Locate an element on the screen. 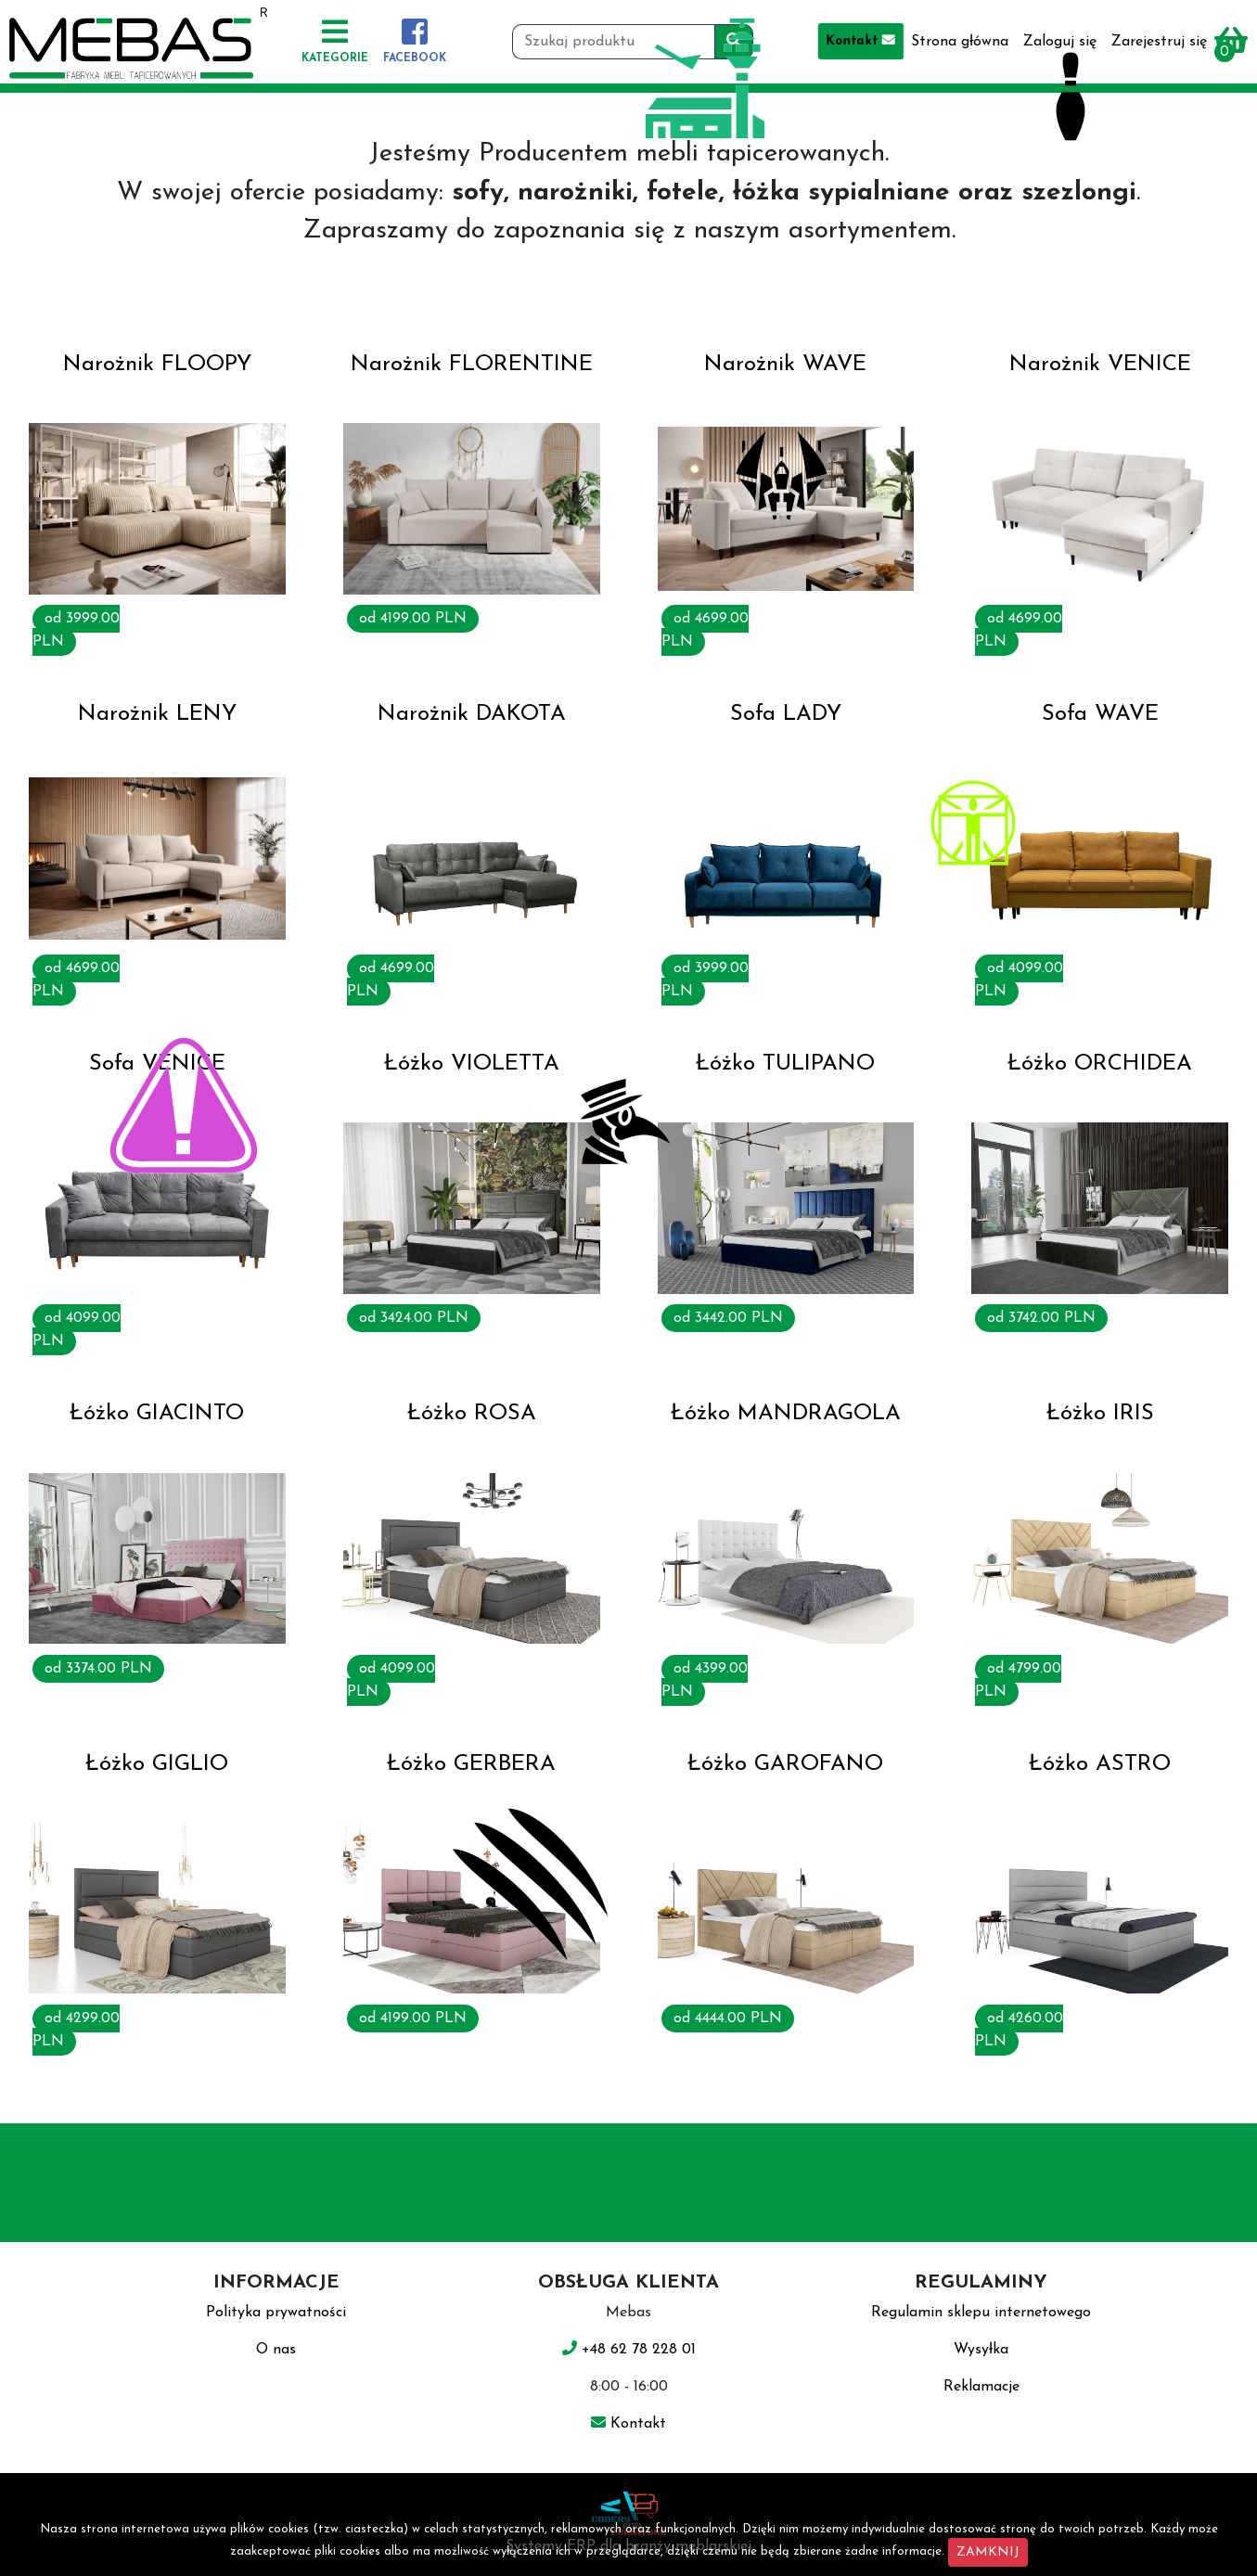  launch space combat game is located at coordinates (781, 475).